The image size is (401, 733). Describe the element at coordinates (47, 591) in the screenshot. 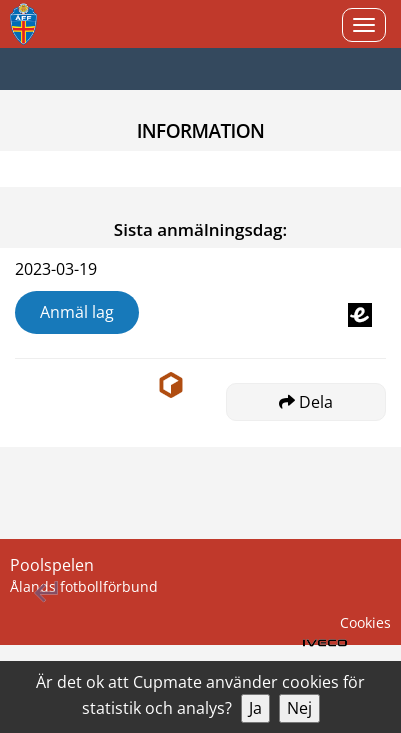

I see `return or go back to previous step` at that location.